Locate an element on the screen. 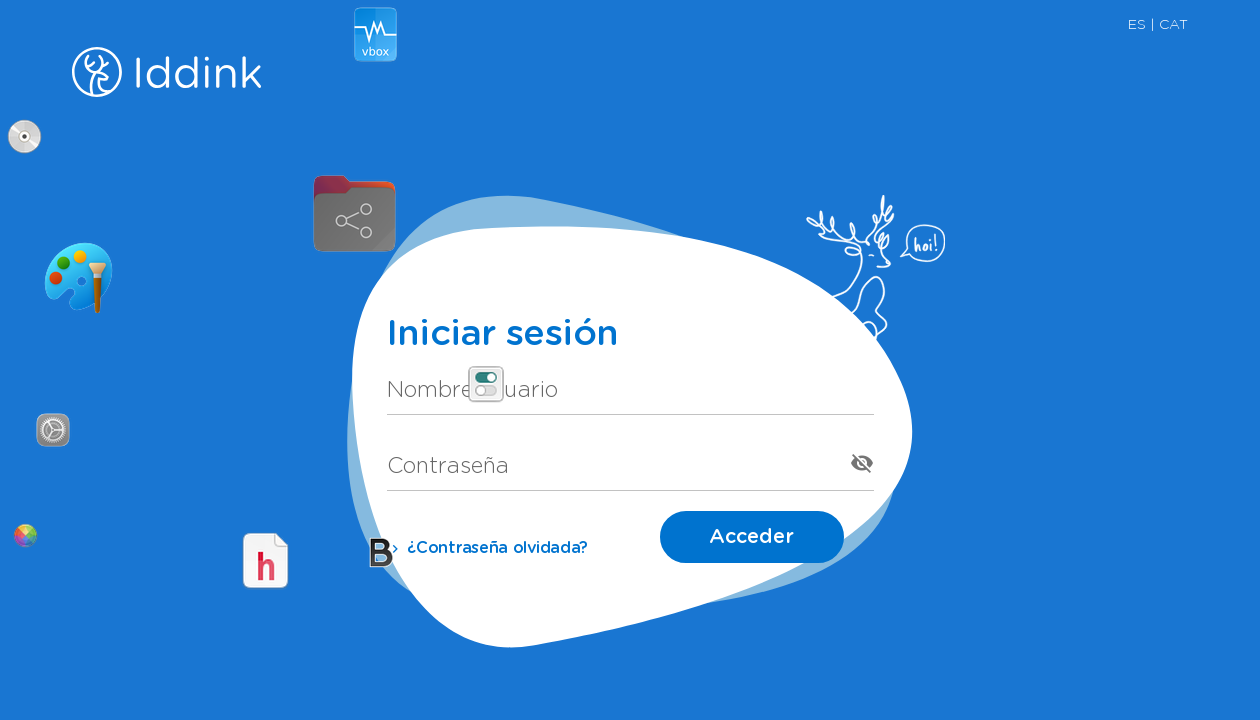  virtualbox virtual machine configuration file is located at coordinates (375, 34).